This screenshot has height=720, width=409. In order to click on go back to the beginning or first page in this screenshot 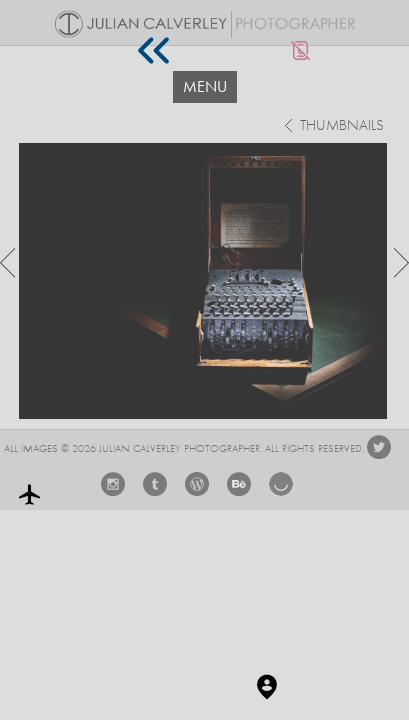, I will do `click(153, 50)`.